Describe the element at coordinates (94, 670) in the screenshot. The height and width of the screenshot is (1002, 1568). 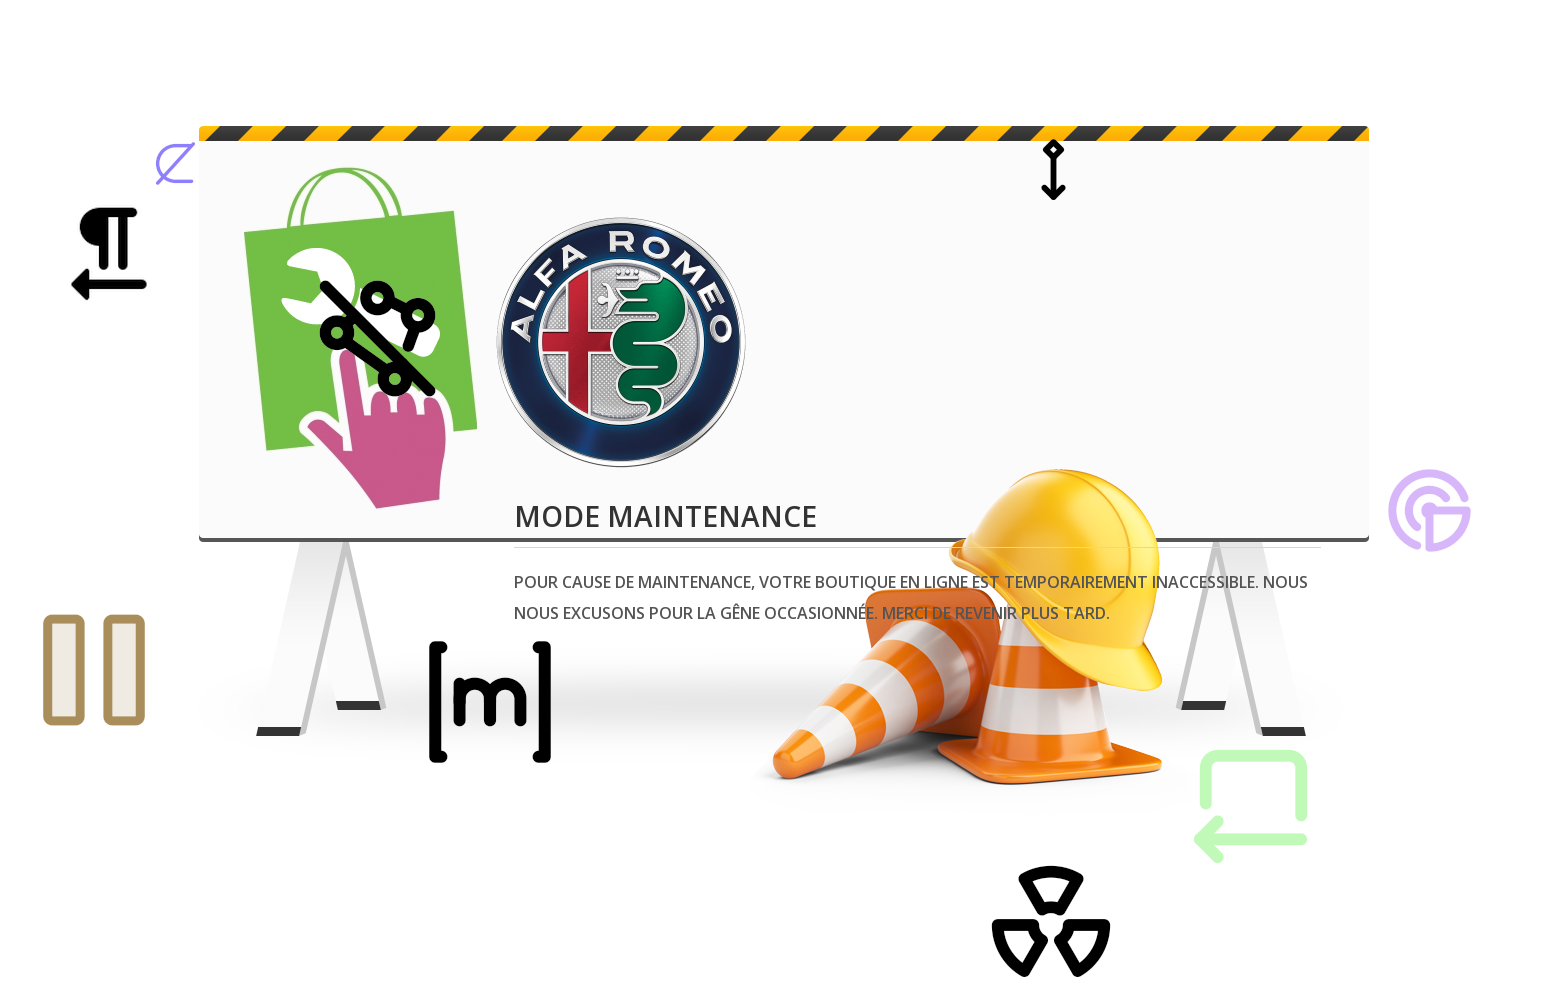
I see `pause media playback` at that location.